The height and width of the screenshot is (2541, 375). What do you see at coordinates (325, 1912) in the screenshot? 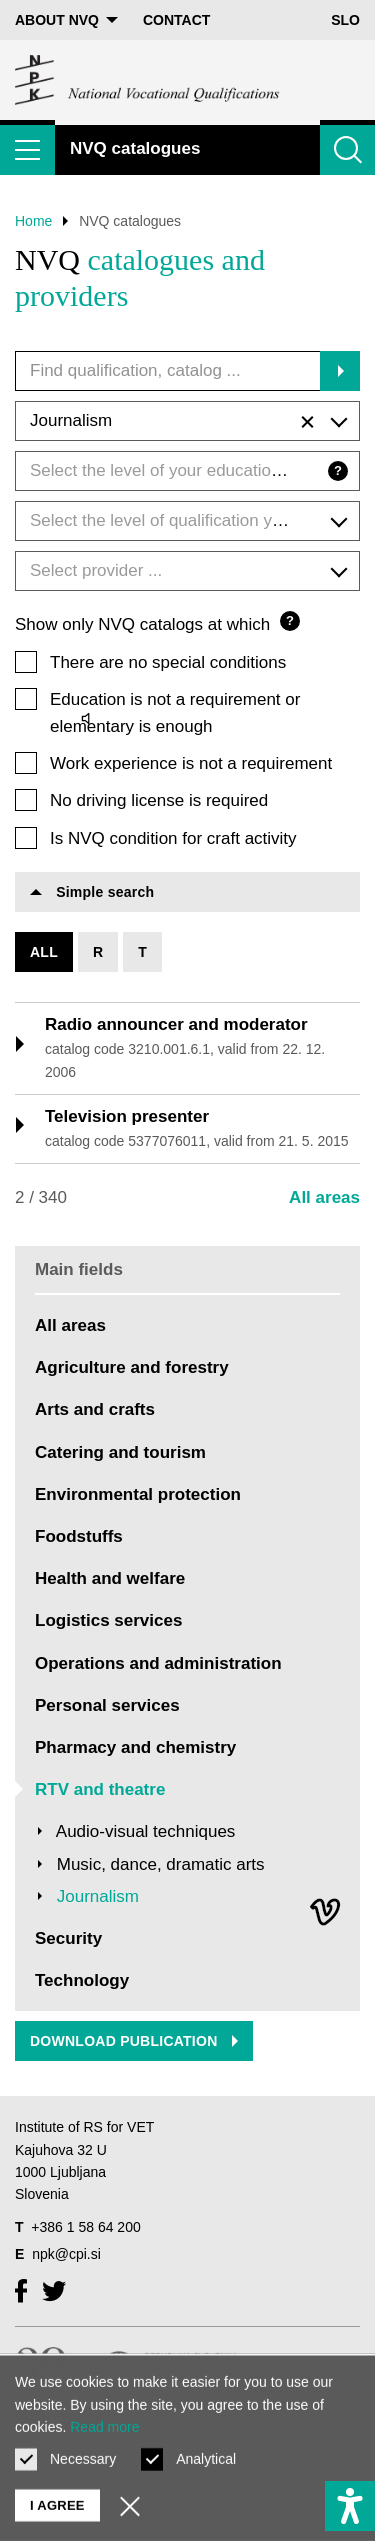
I see `open Vimeo app or website` at bounding box center [325, 1912].